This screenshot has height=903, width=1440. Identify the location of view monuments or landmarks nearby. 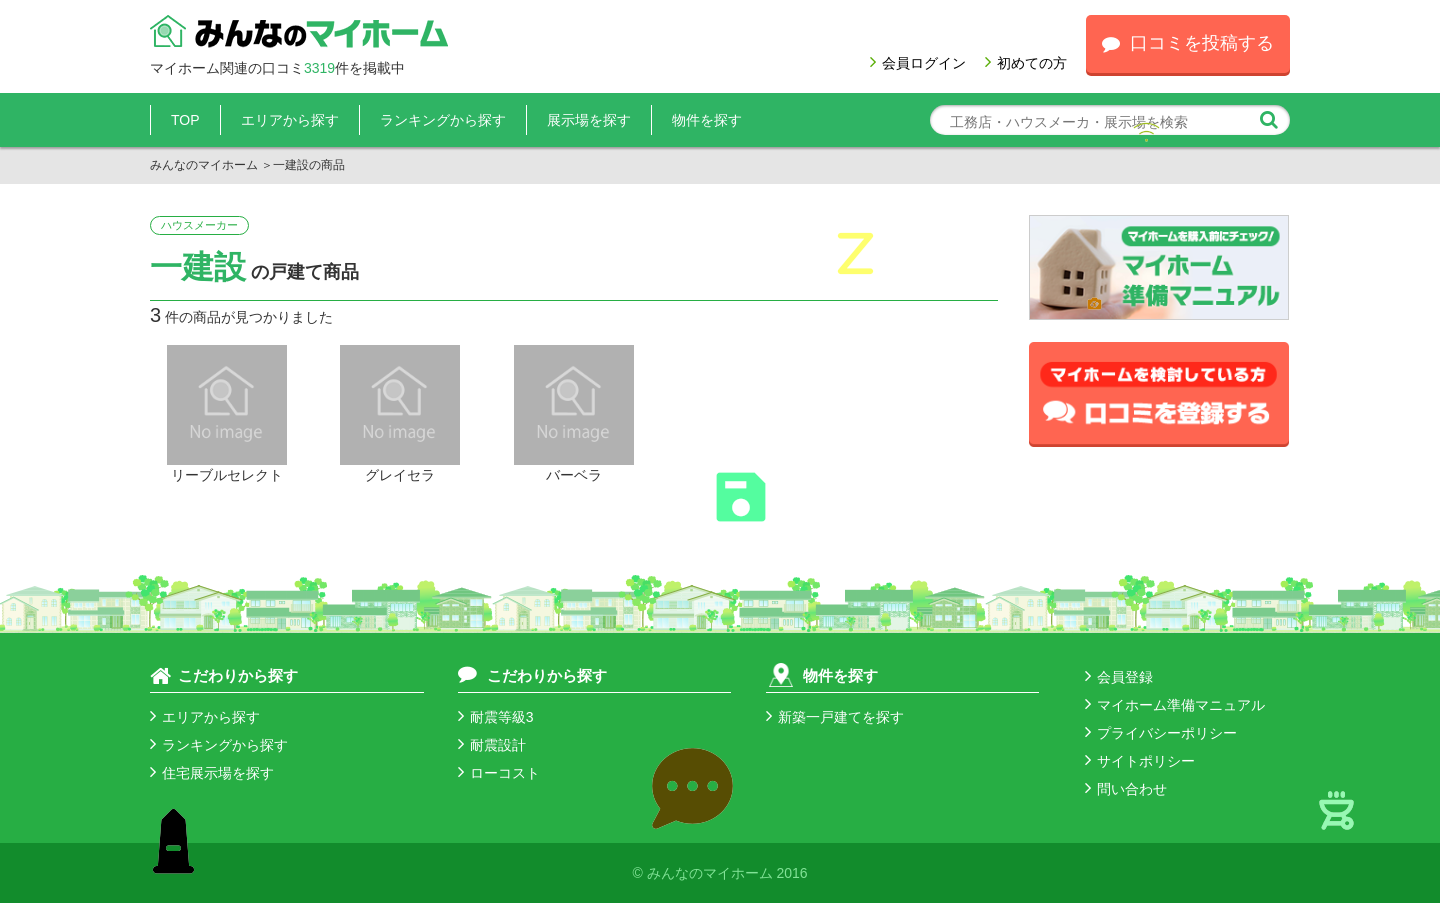
(173, 843).